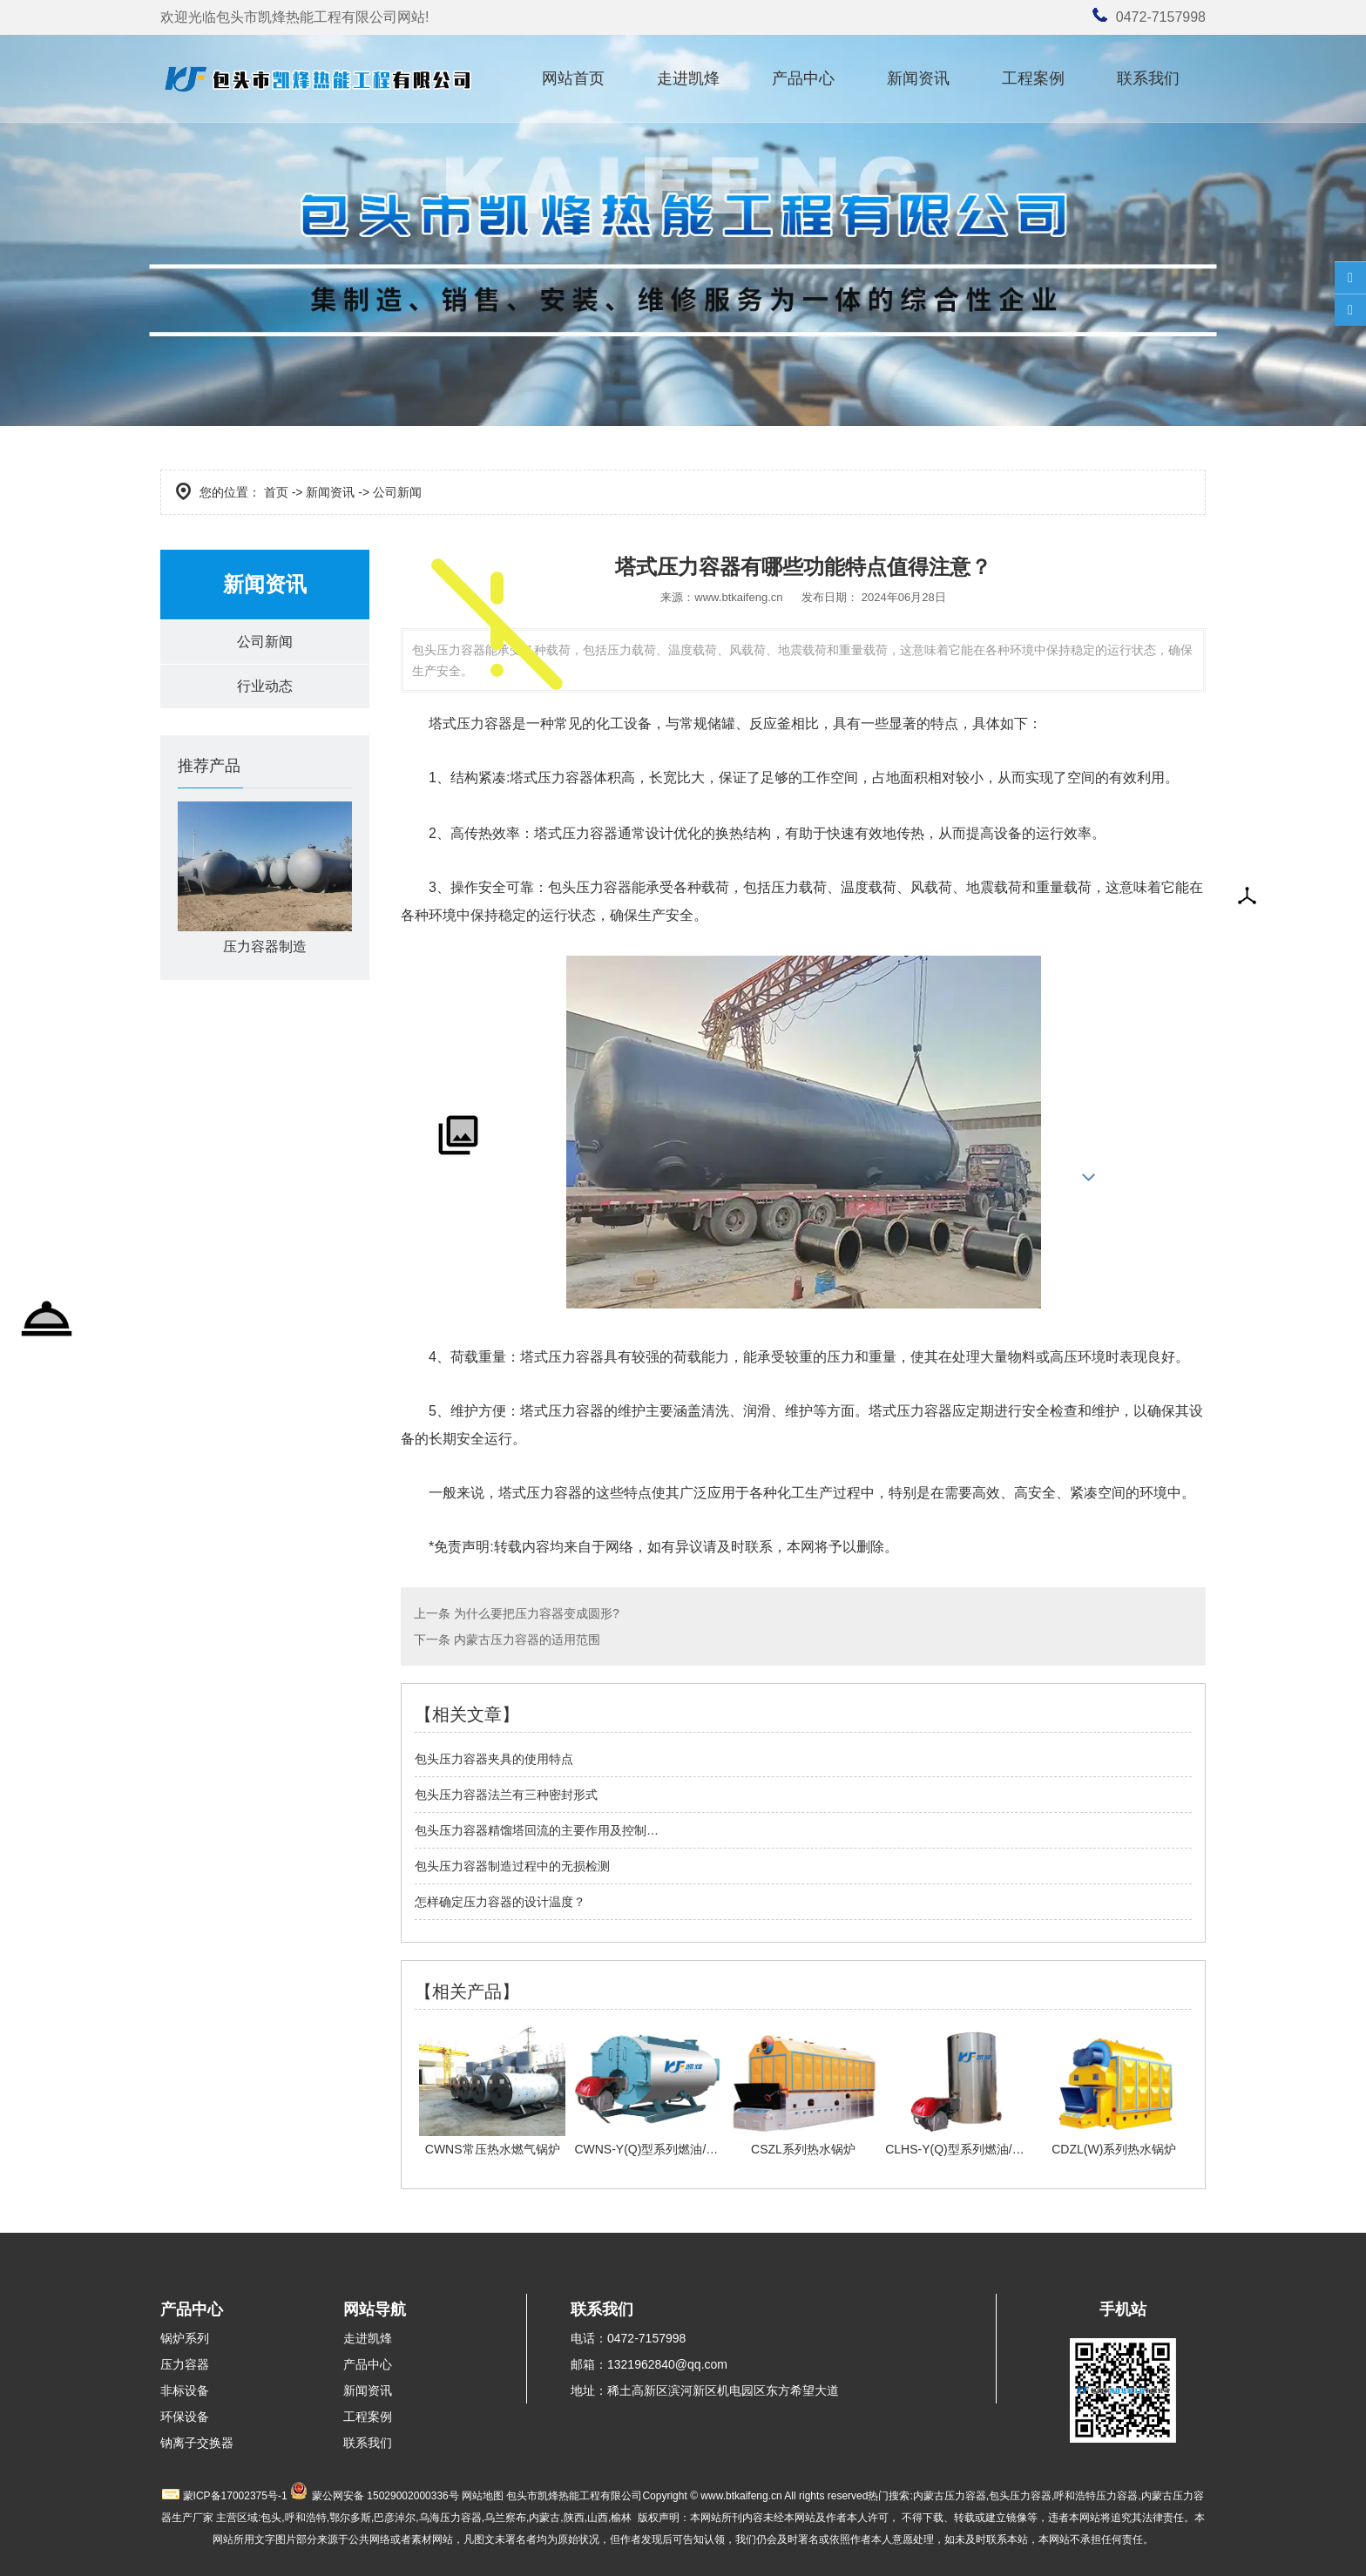 The width and height of the screenshot is (1366, 2576). What do you see at coordinates (46, 1318) in the screenshot?
I see `request room service or hotel amenities` at bounding box center [46, 1318].